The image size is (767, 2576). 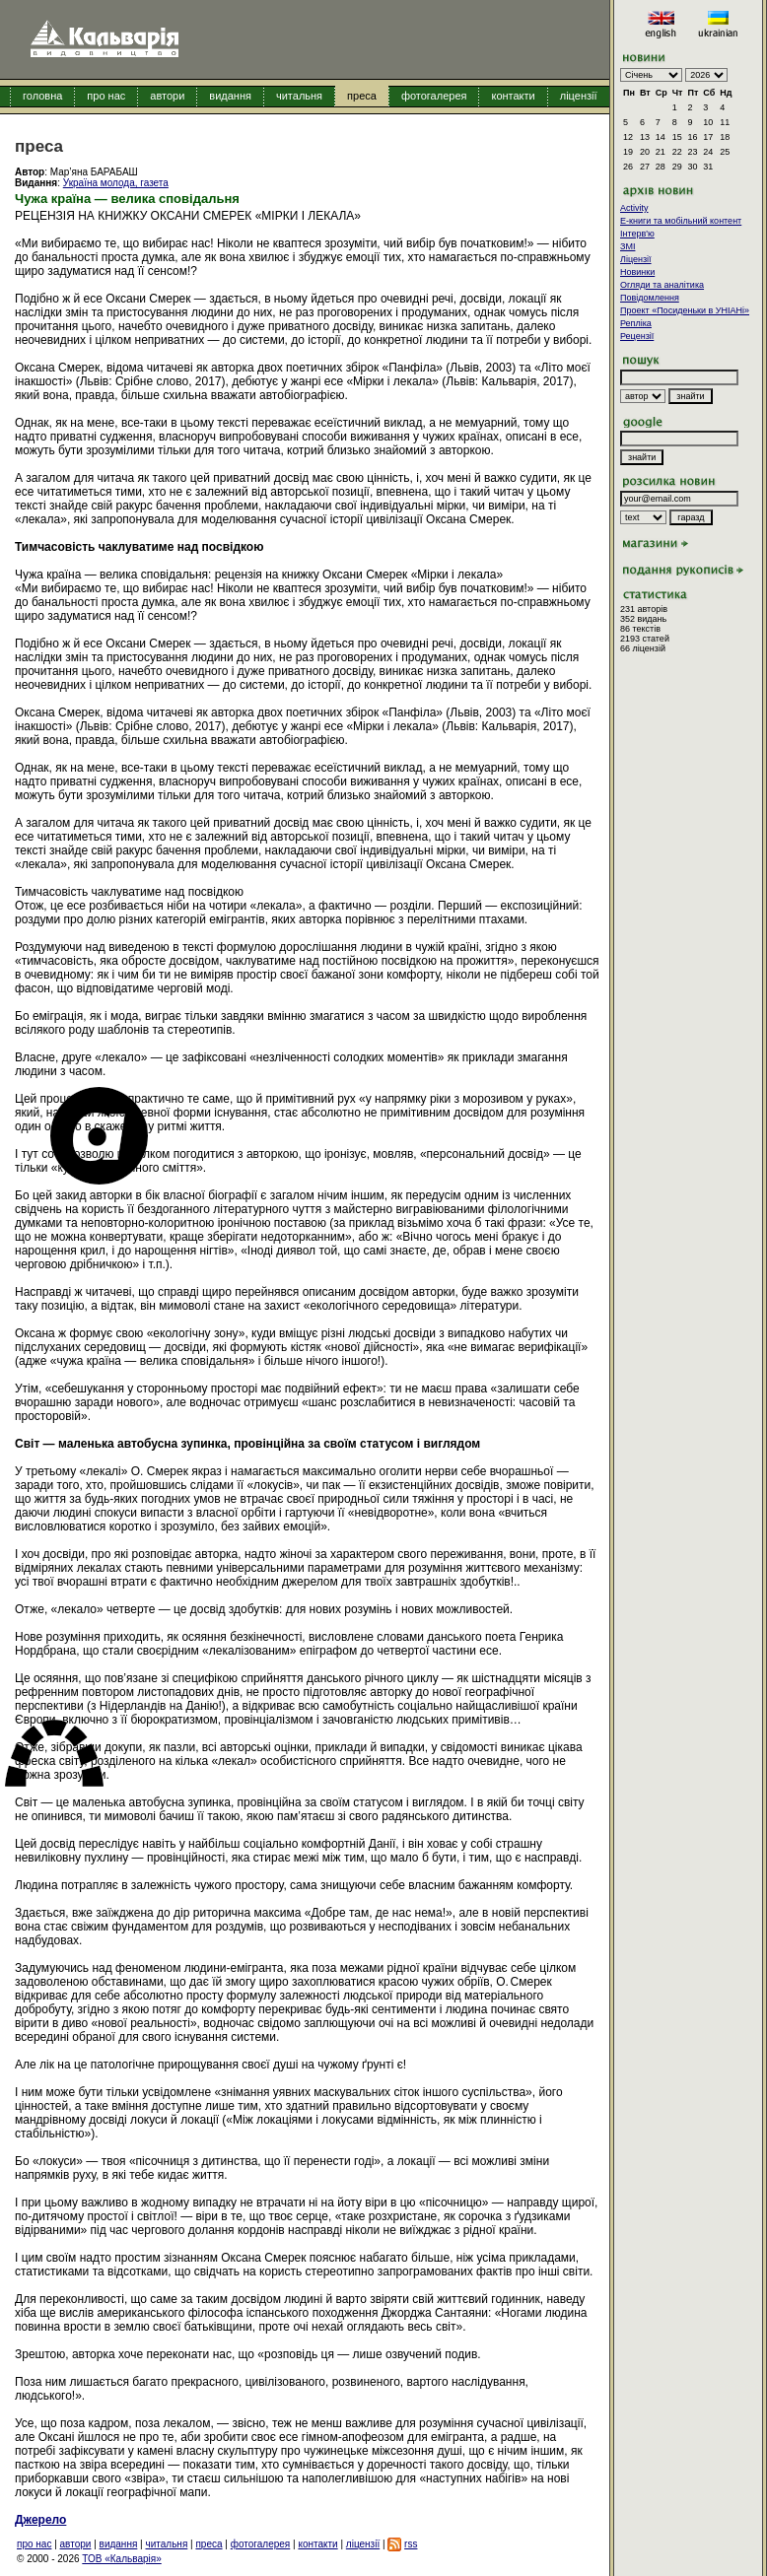 What do you see at coordinates (54, 1753) in the screenshot?
I see `open redmine project management` at bounding box center [54, 1753].